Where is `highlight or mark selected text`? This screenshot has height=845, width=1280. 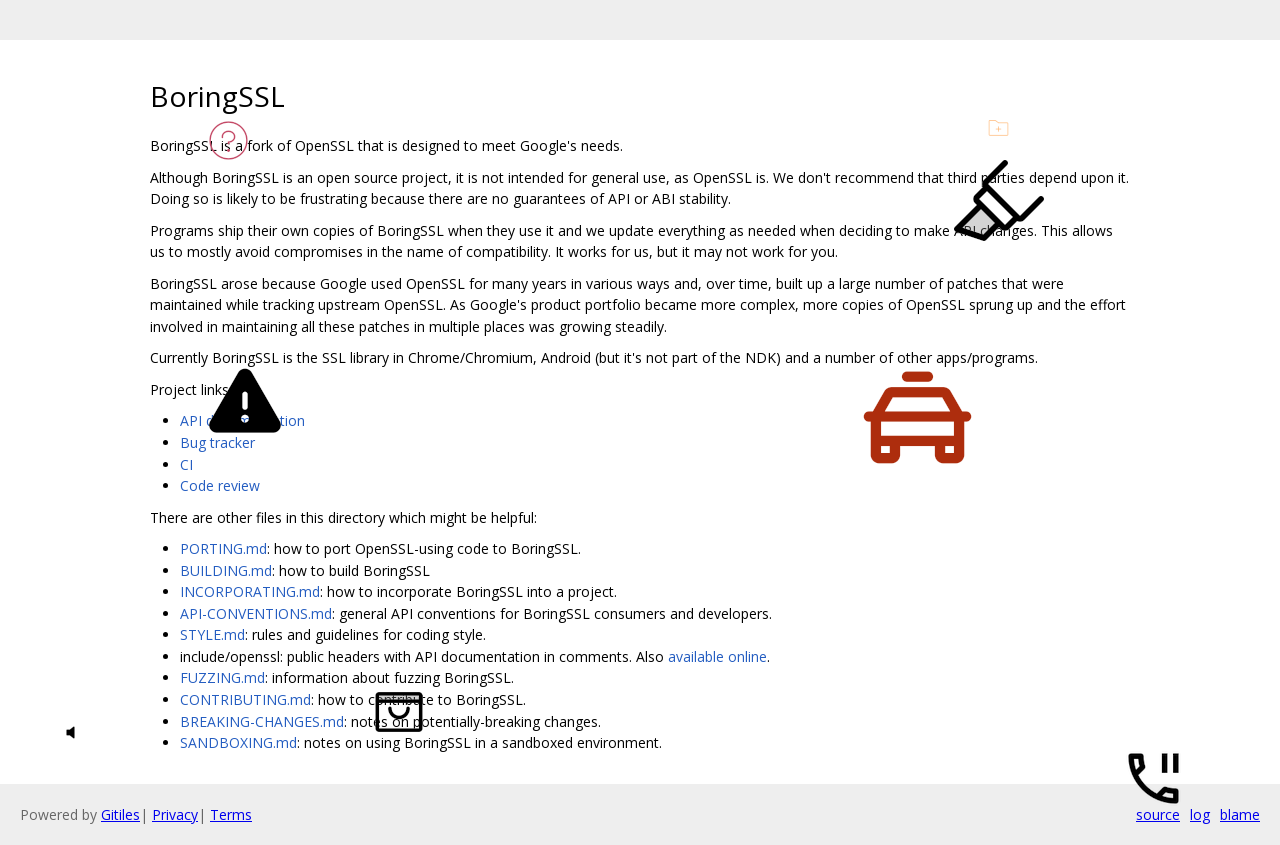
highlight or mark selected text is located at coordinates (996, 205).